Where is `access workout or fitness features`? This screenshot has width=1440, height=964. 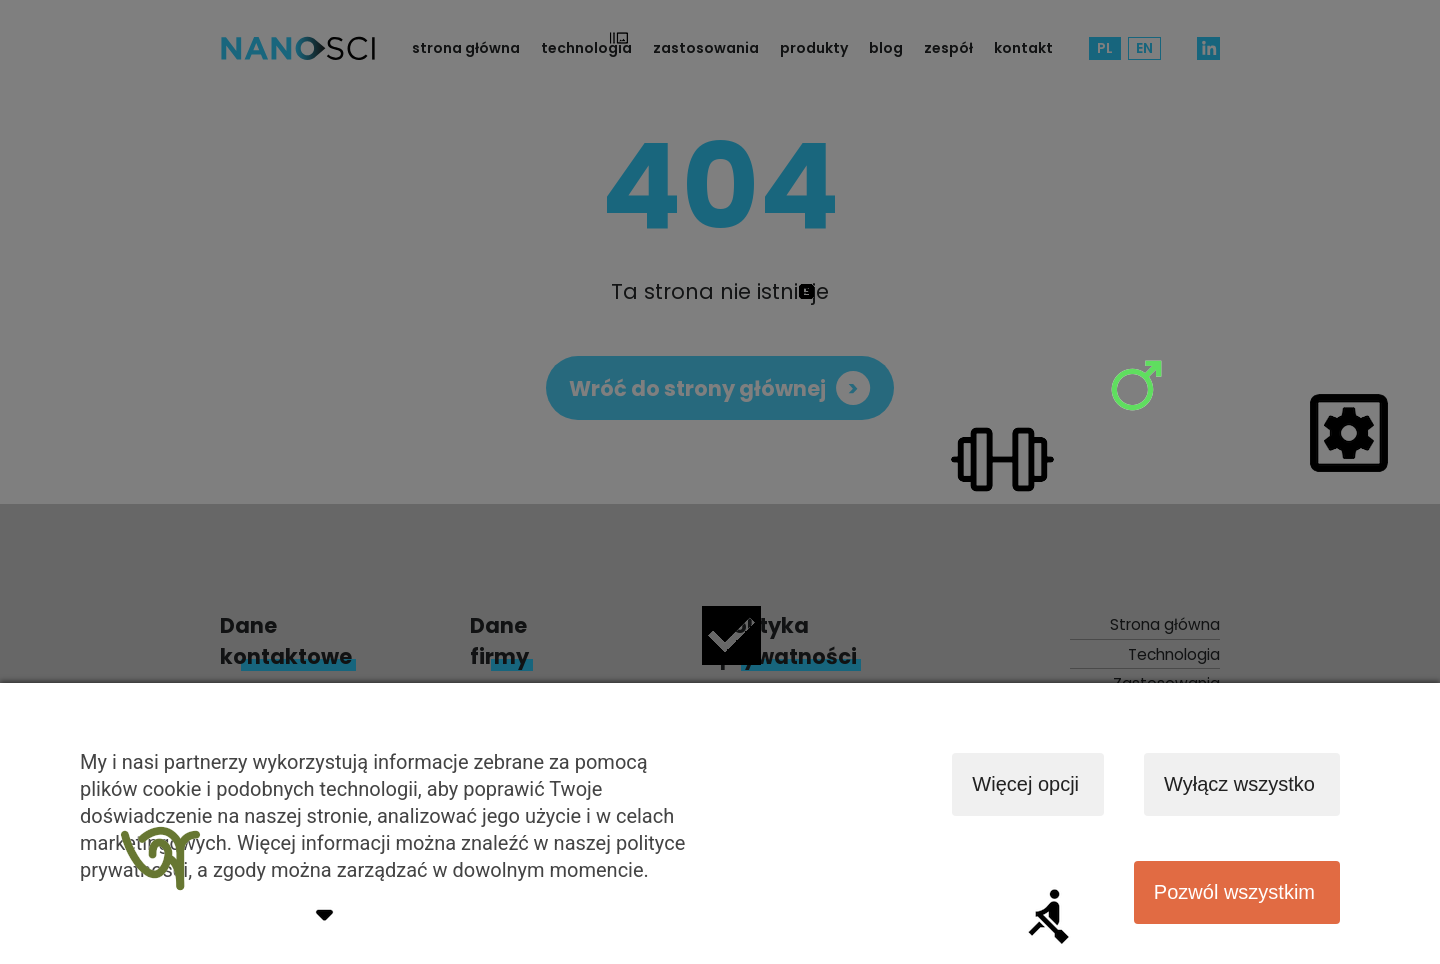 access workout or fitness features is located at coordinates (1002, 459).